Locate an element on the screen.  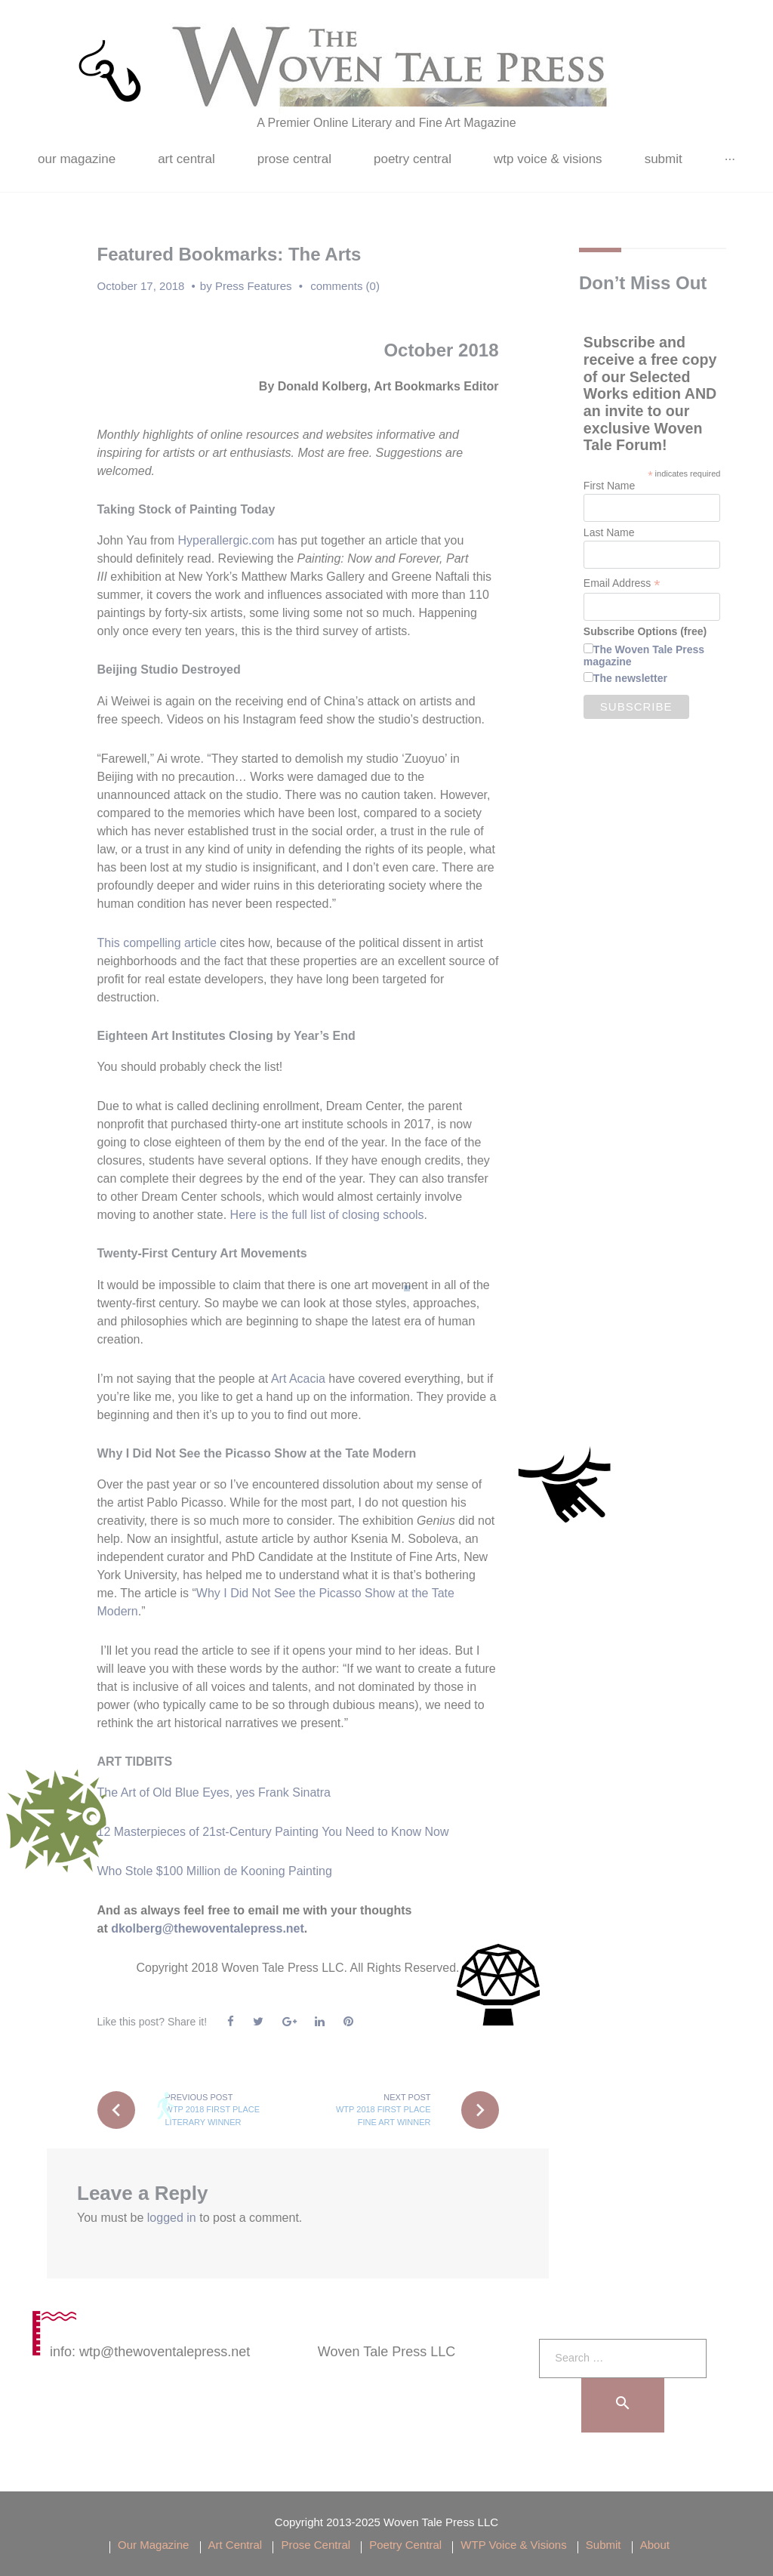
select porcupinefish or blowfish character is located at coordinates (57, 1821).